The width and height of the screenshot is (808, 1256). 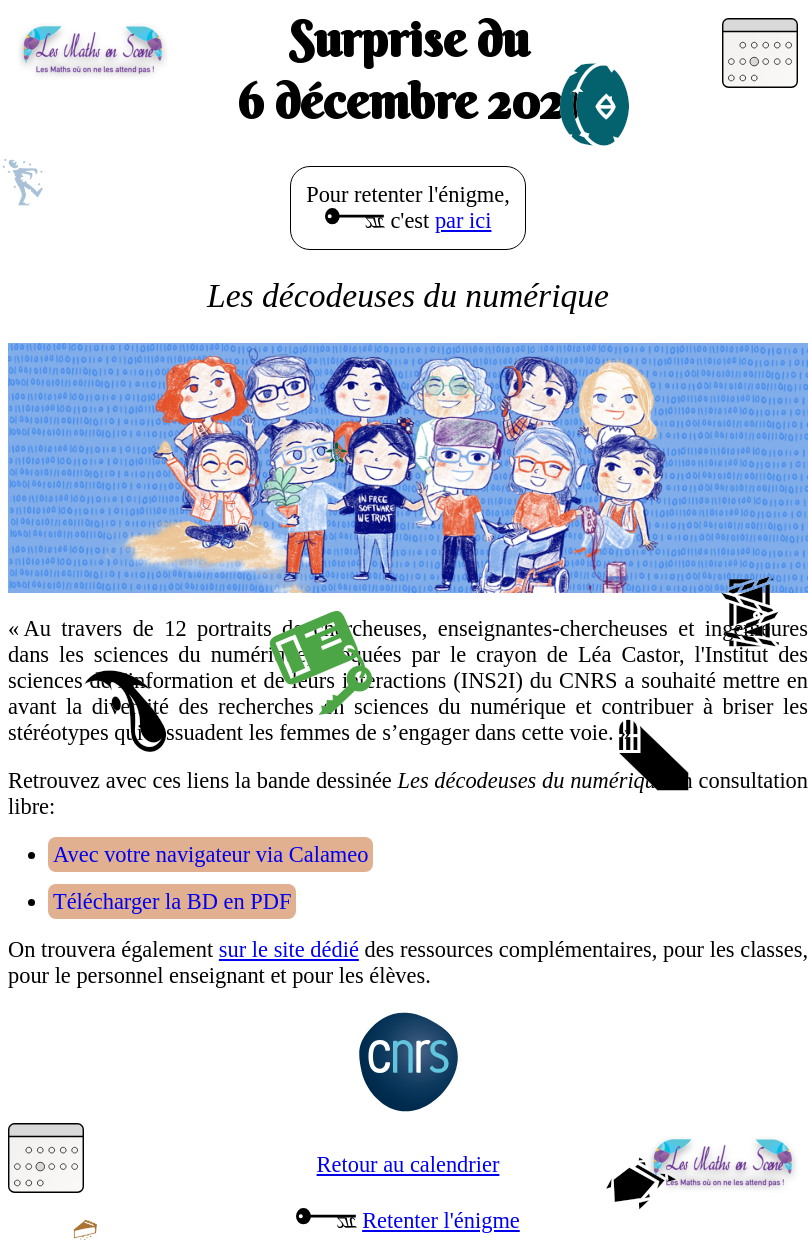 I want to click on access room or door with keycard, so click(x=321, y=663).